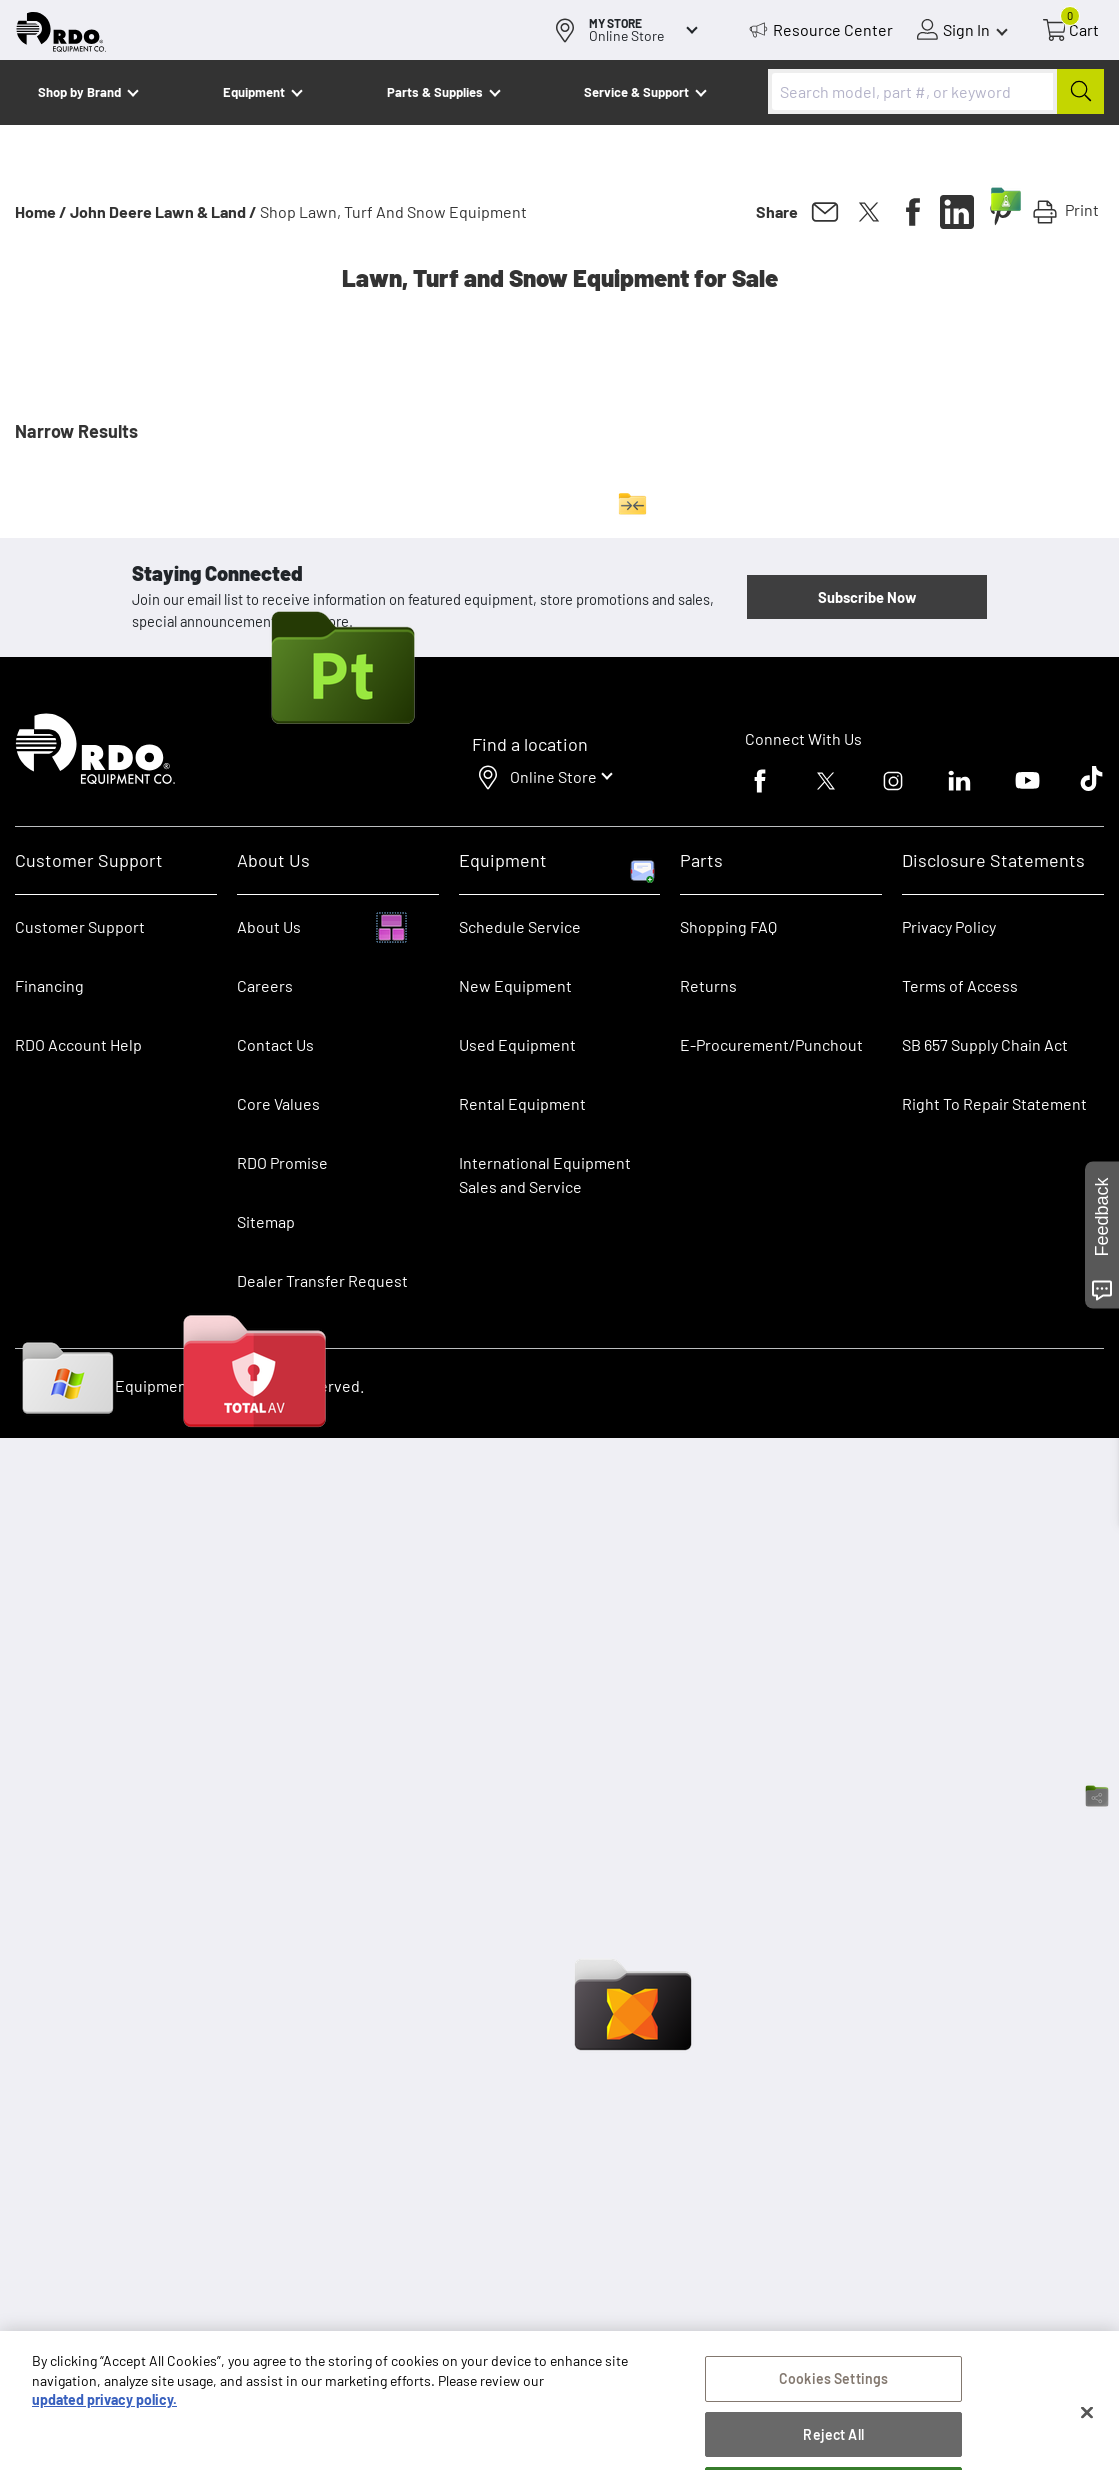 The height and width of the screenshot is (2470, 1119). I want to click on folder containing haxe project files, so click(632, 2007).